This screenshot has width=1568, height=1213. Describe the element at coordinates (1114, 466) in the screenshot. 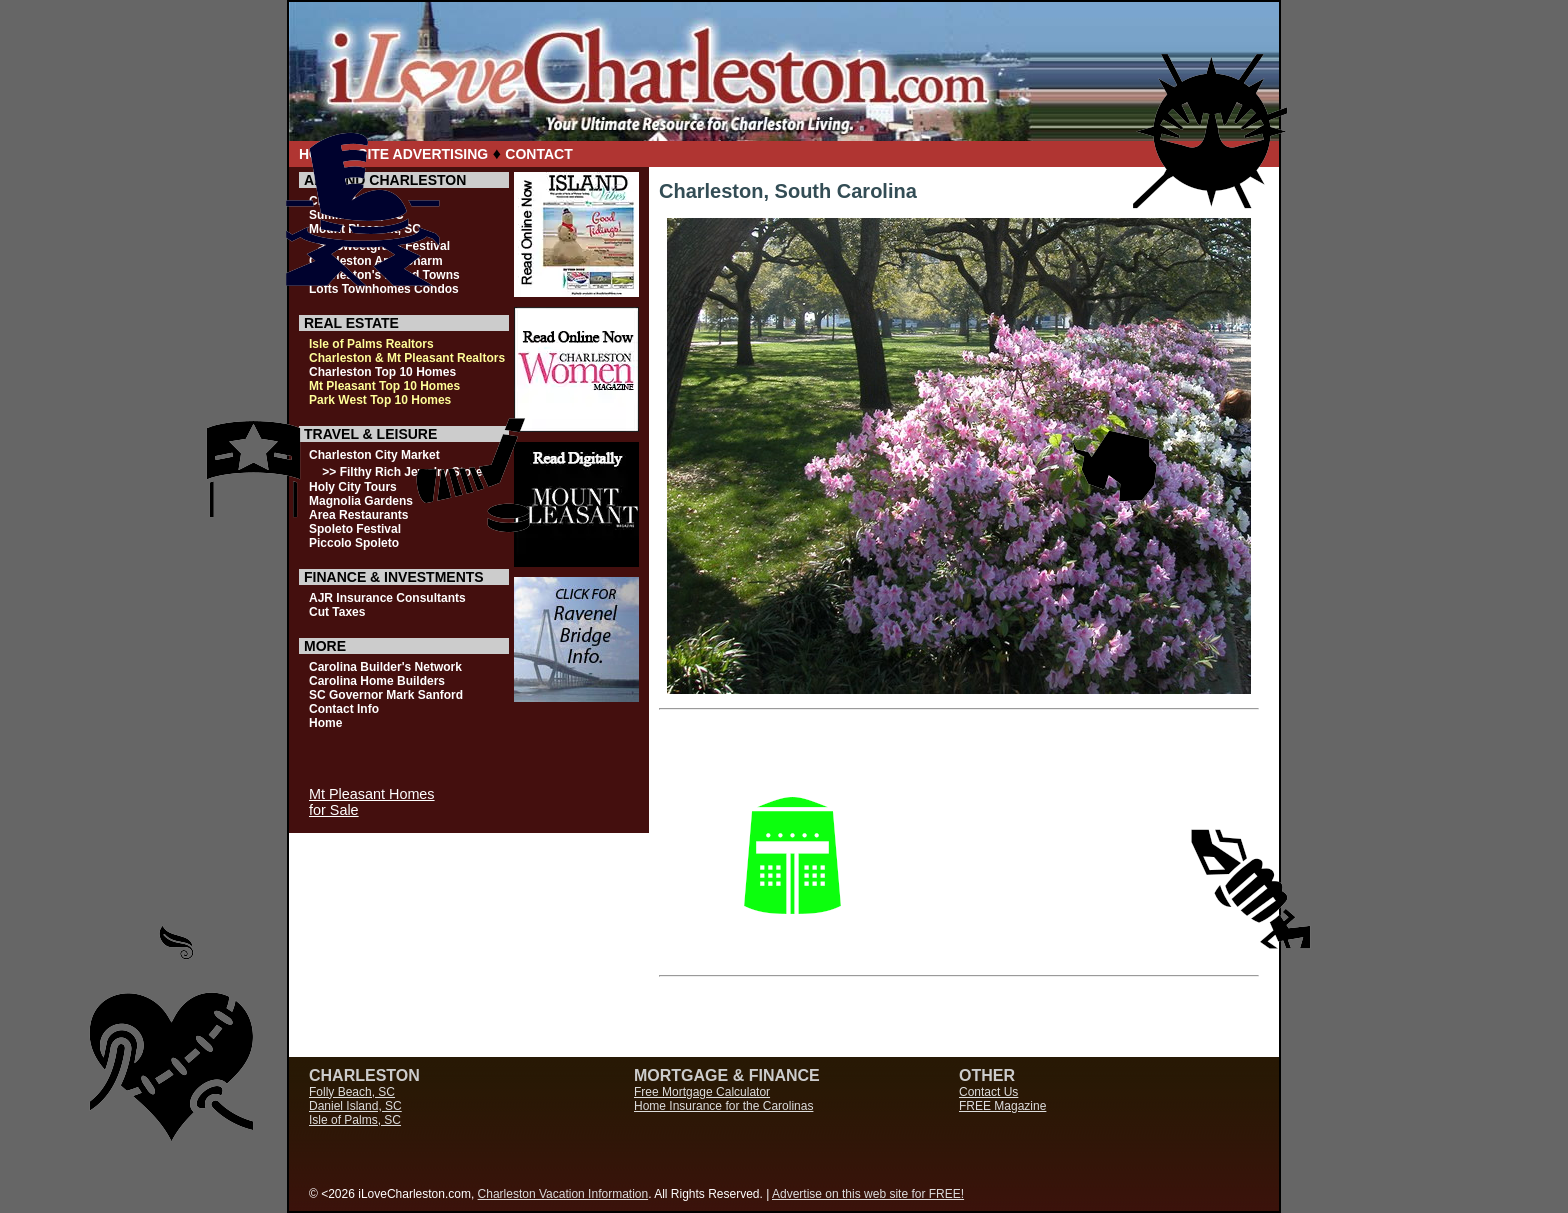

I see `view wildlife or nature-related content` at that location.